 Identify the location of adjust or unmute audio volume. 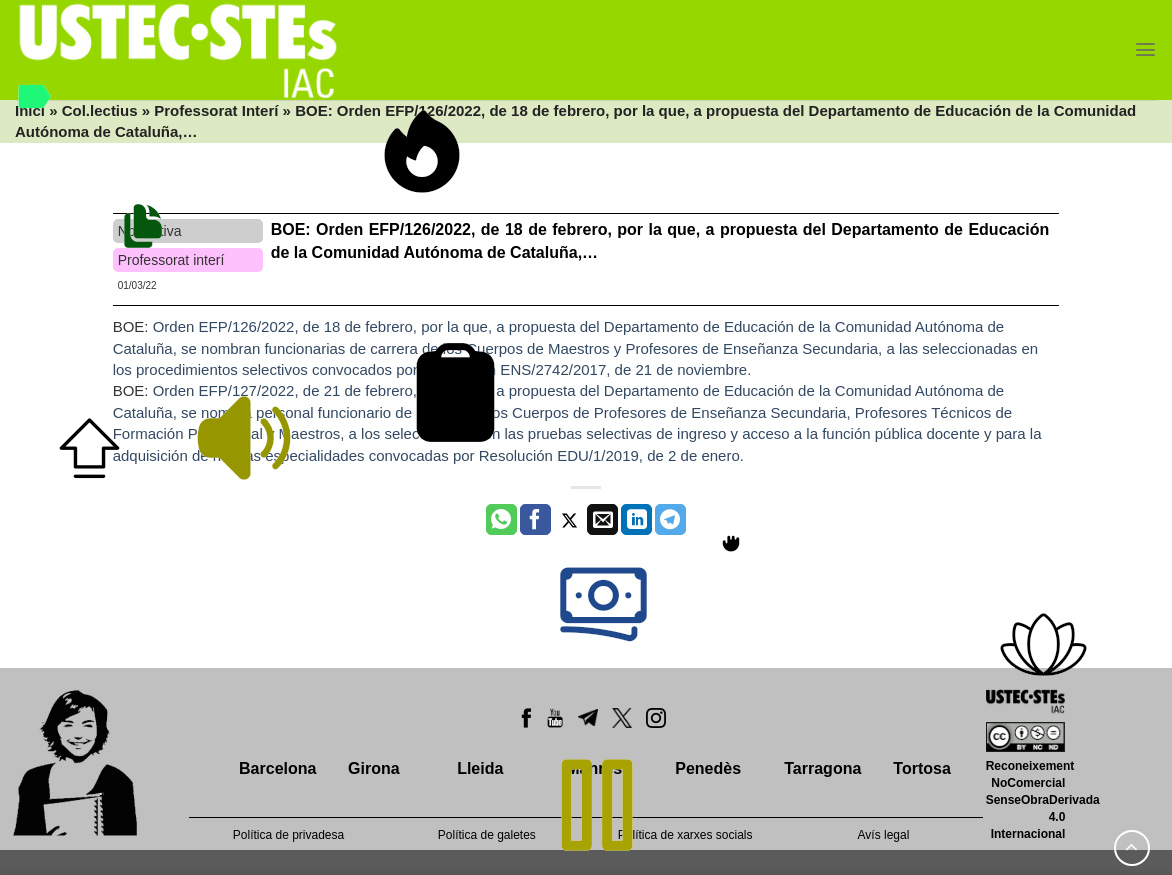
(244, 438).